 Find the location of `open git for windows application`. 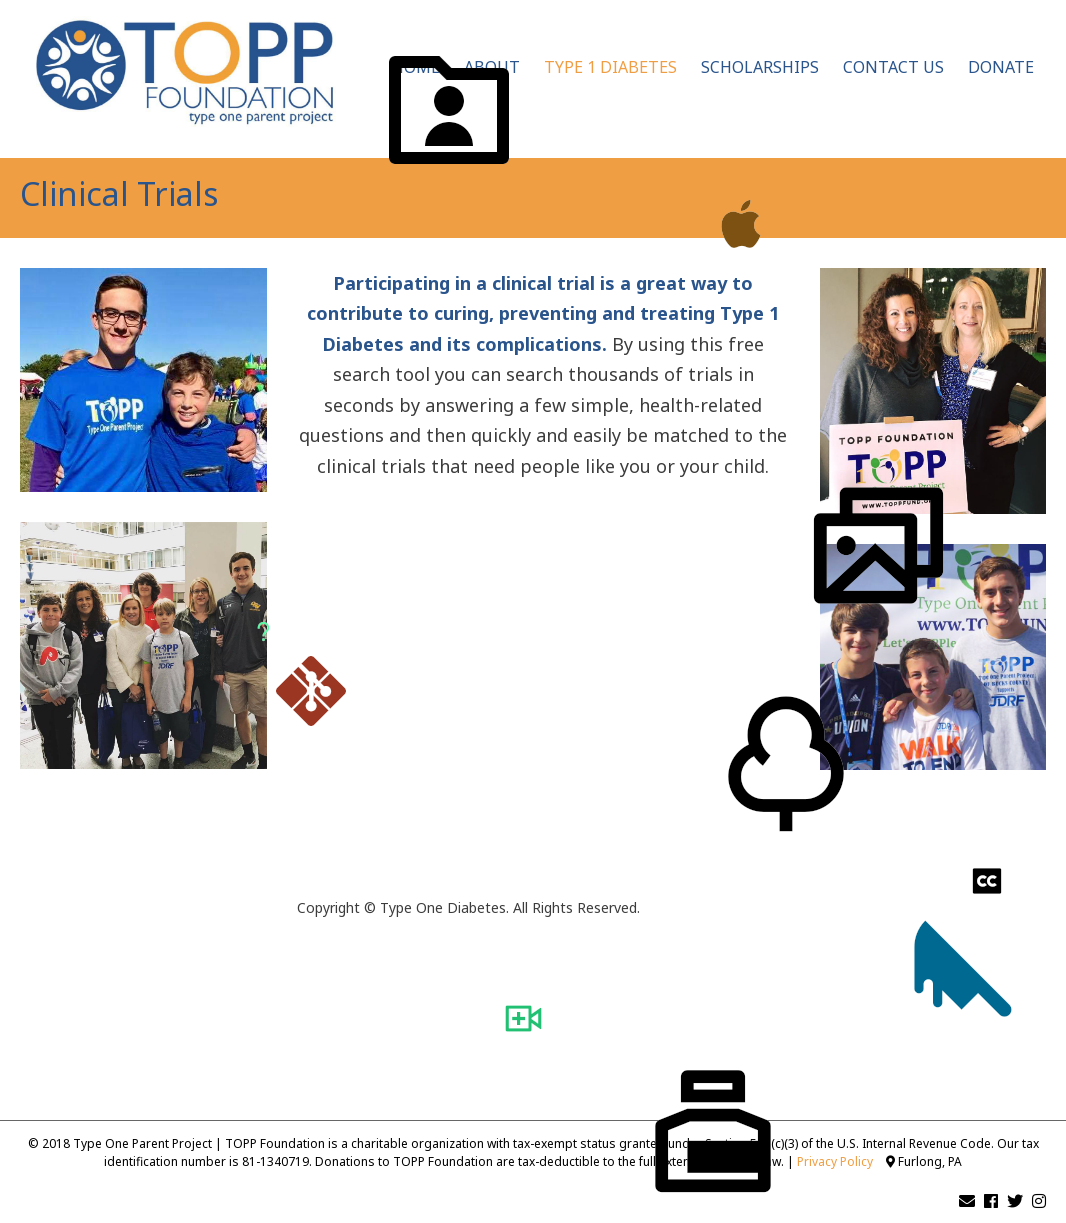

open git for windows application is located at coordinates (311, 691).